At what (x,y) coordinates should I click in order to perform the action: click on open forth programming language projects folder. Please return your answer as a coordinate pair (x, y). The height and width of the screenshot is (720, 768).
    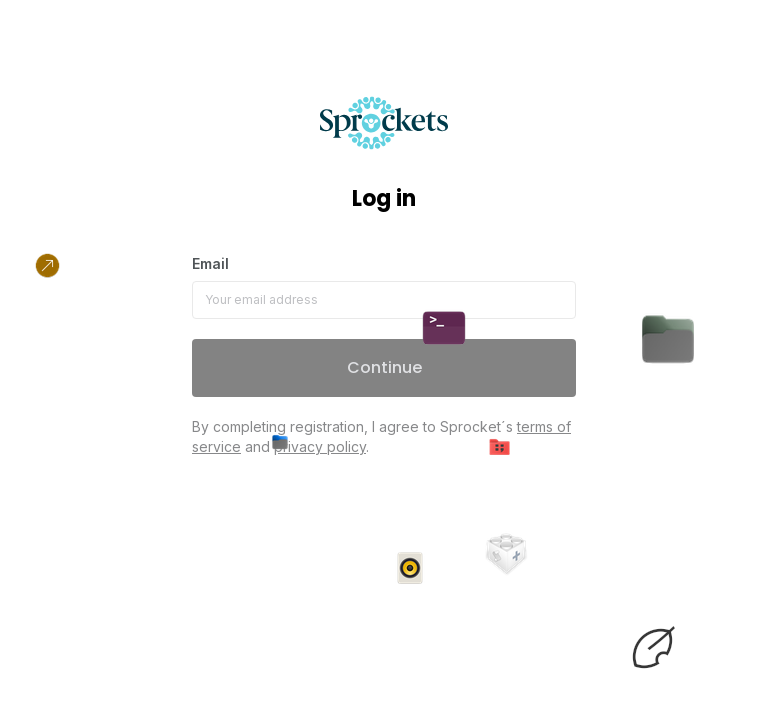
    Looking at the image, I should click on (499, 447).